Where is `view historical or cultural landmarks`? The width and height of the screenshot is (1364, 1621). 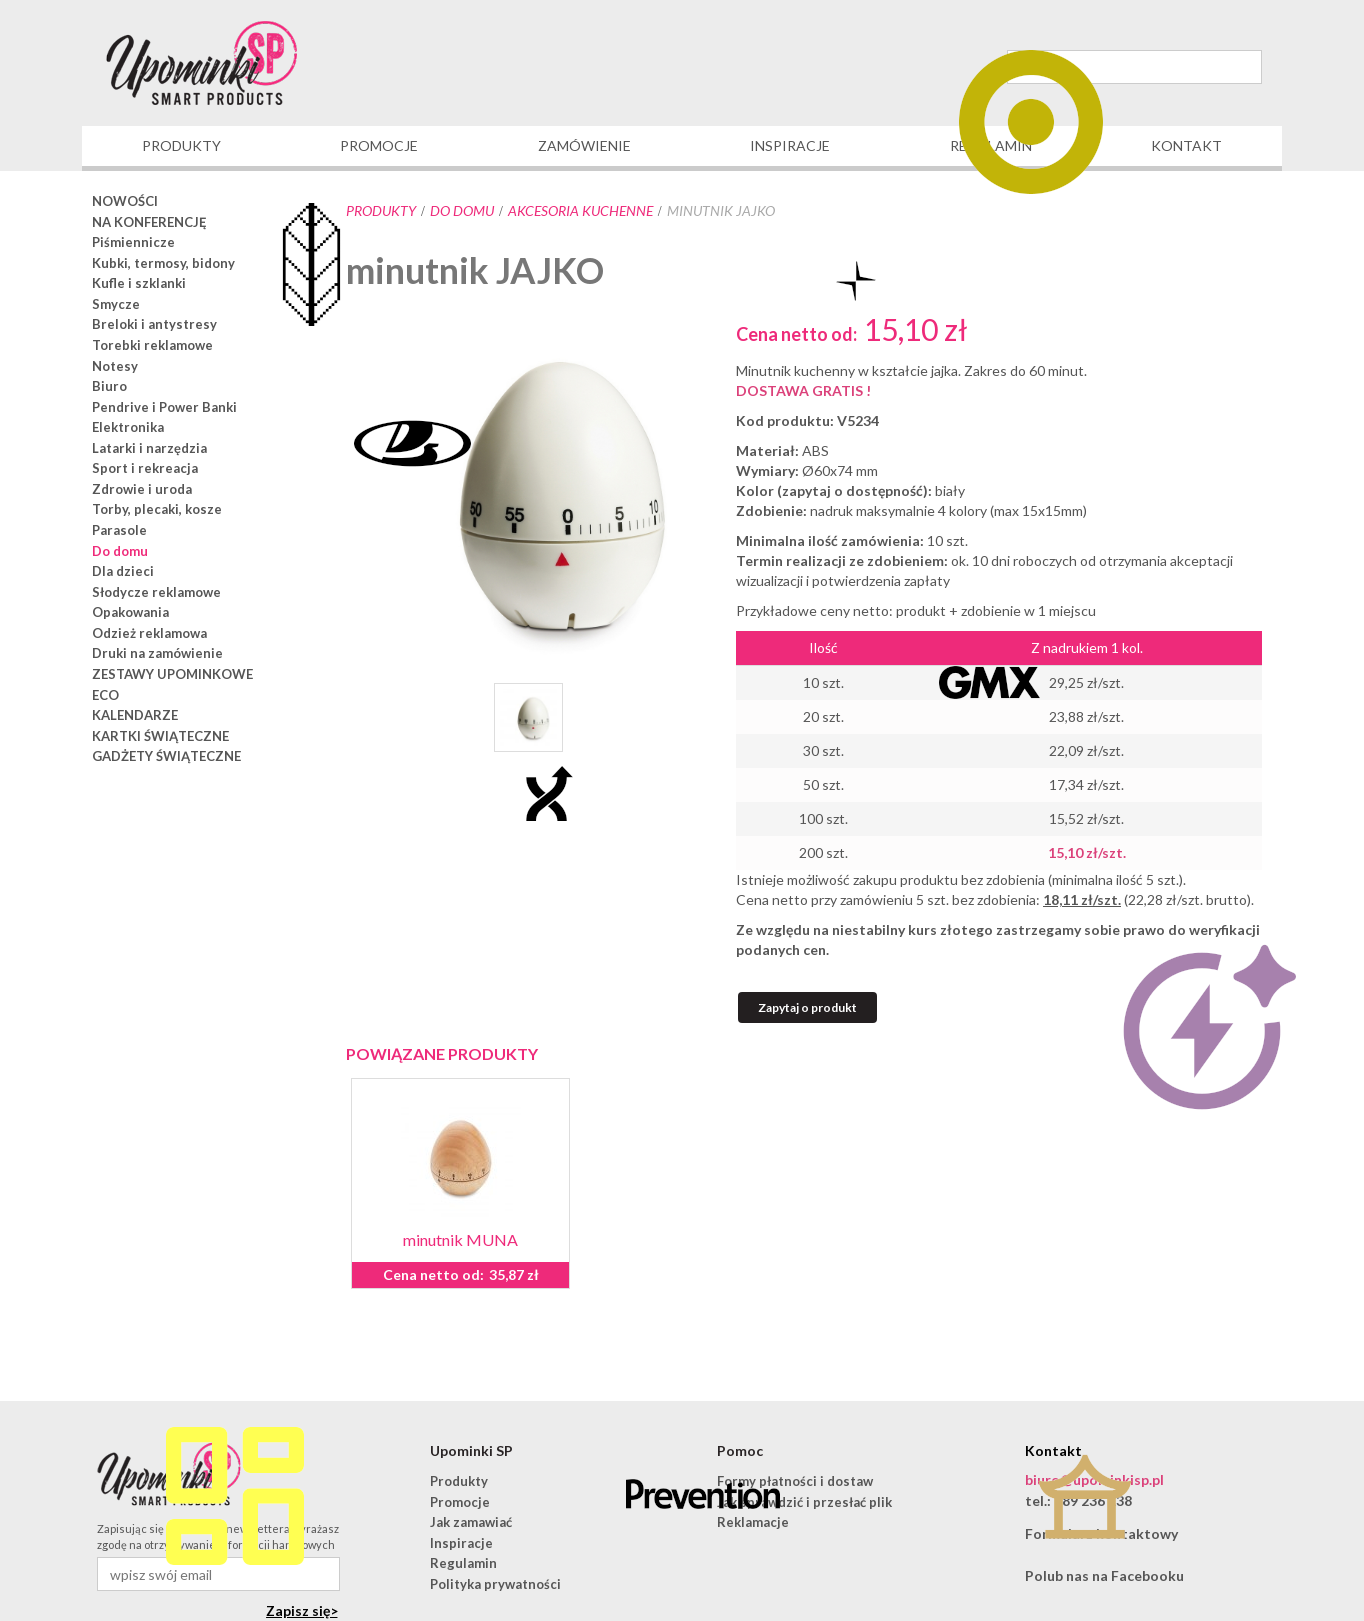
view historical or cultural landmarks is located at coordinates (1085, 1499).